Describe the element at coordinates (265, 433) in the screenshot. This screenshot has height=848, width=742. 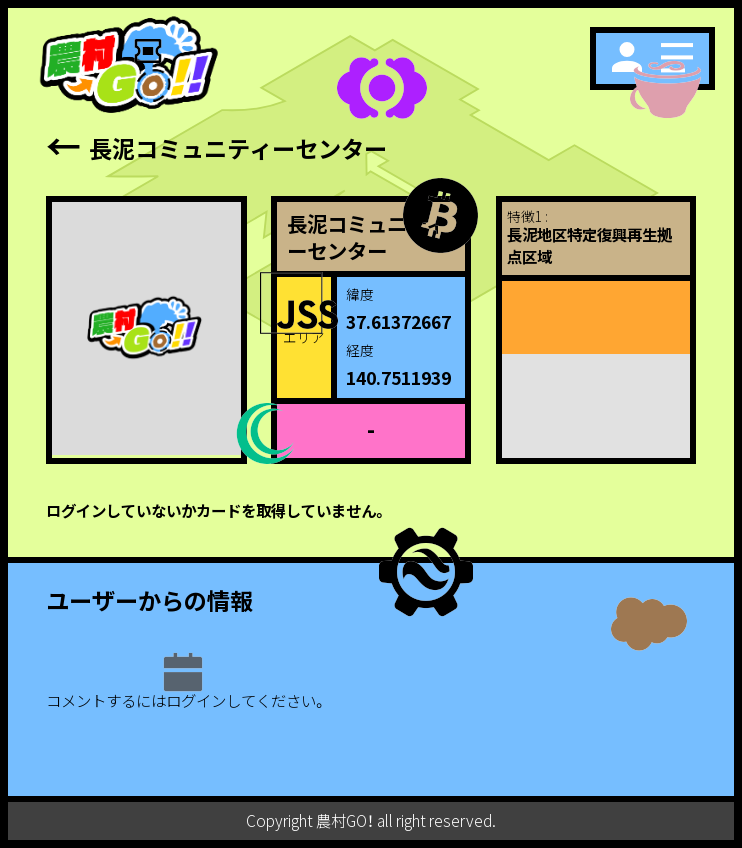
I see `contributor covenant logo indicating a code of conduct for open source projects` at that location.